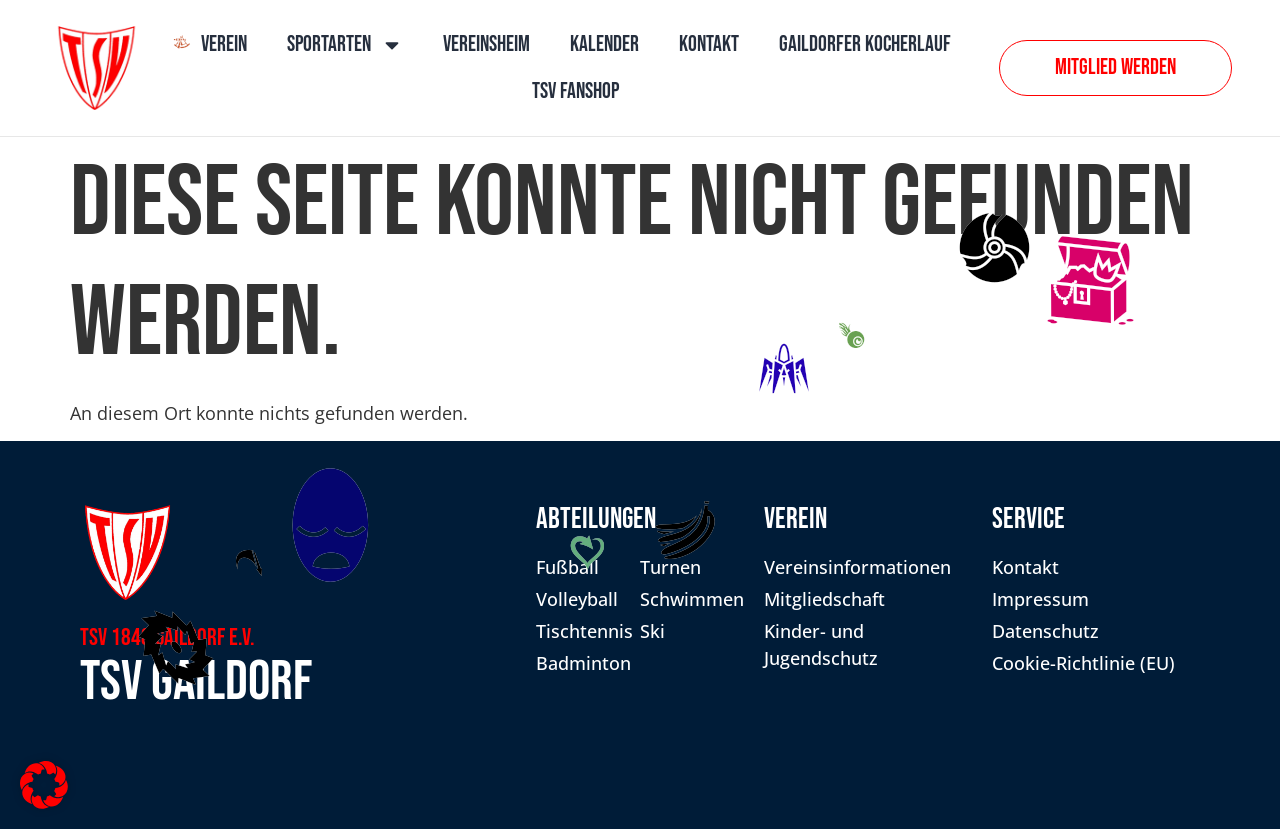 This screenshot has width=1280, height=829. I want to click on access self-care or wellness features, so click(587, 552).